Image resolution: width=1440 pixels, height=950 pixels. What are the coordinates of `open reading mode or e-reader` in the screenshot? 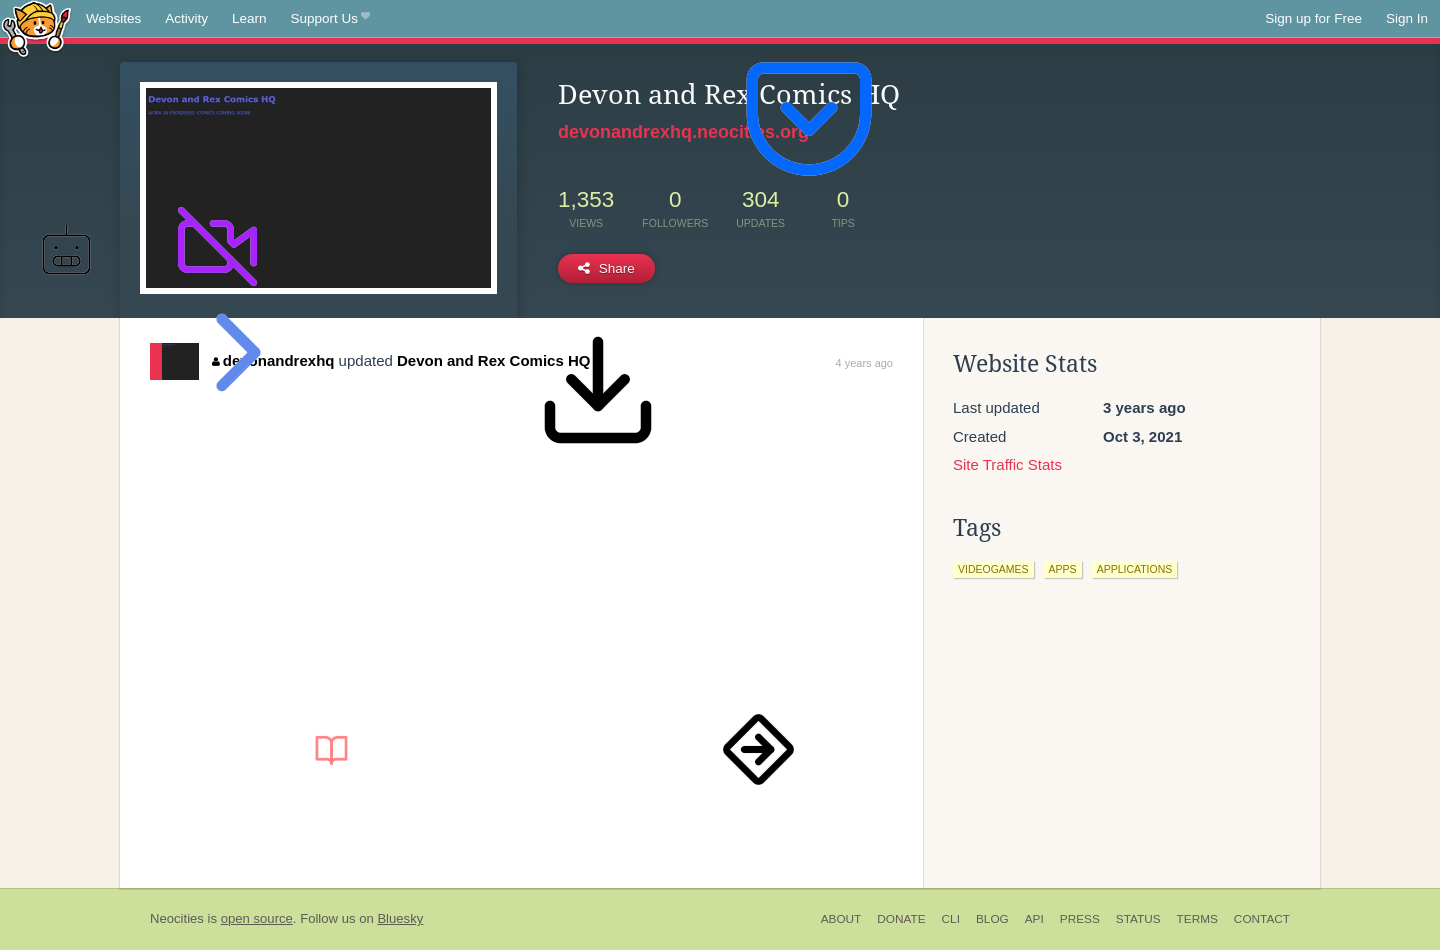 It's located at (331, 750).